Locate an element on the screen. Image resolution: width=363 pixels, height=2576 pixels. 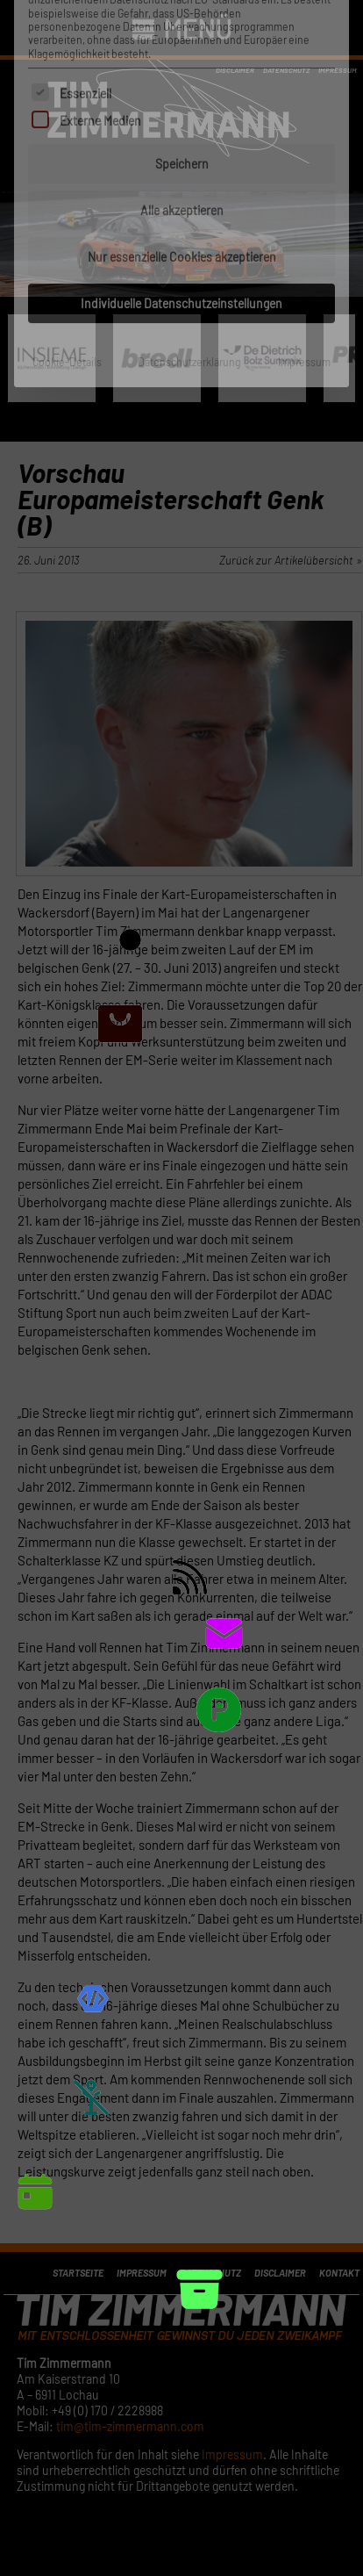
view your shopping bag is located at coordinates (120, 1024).